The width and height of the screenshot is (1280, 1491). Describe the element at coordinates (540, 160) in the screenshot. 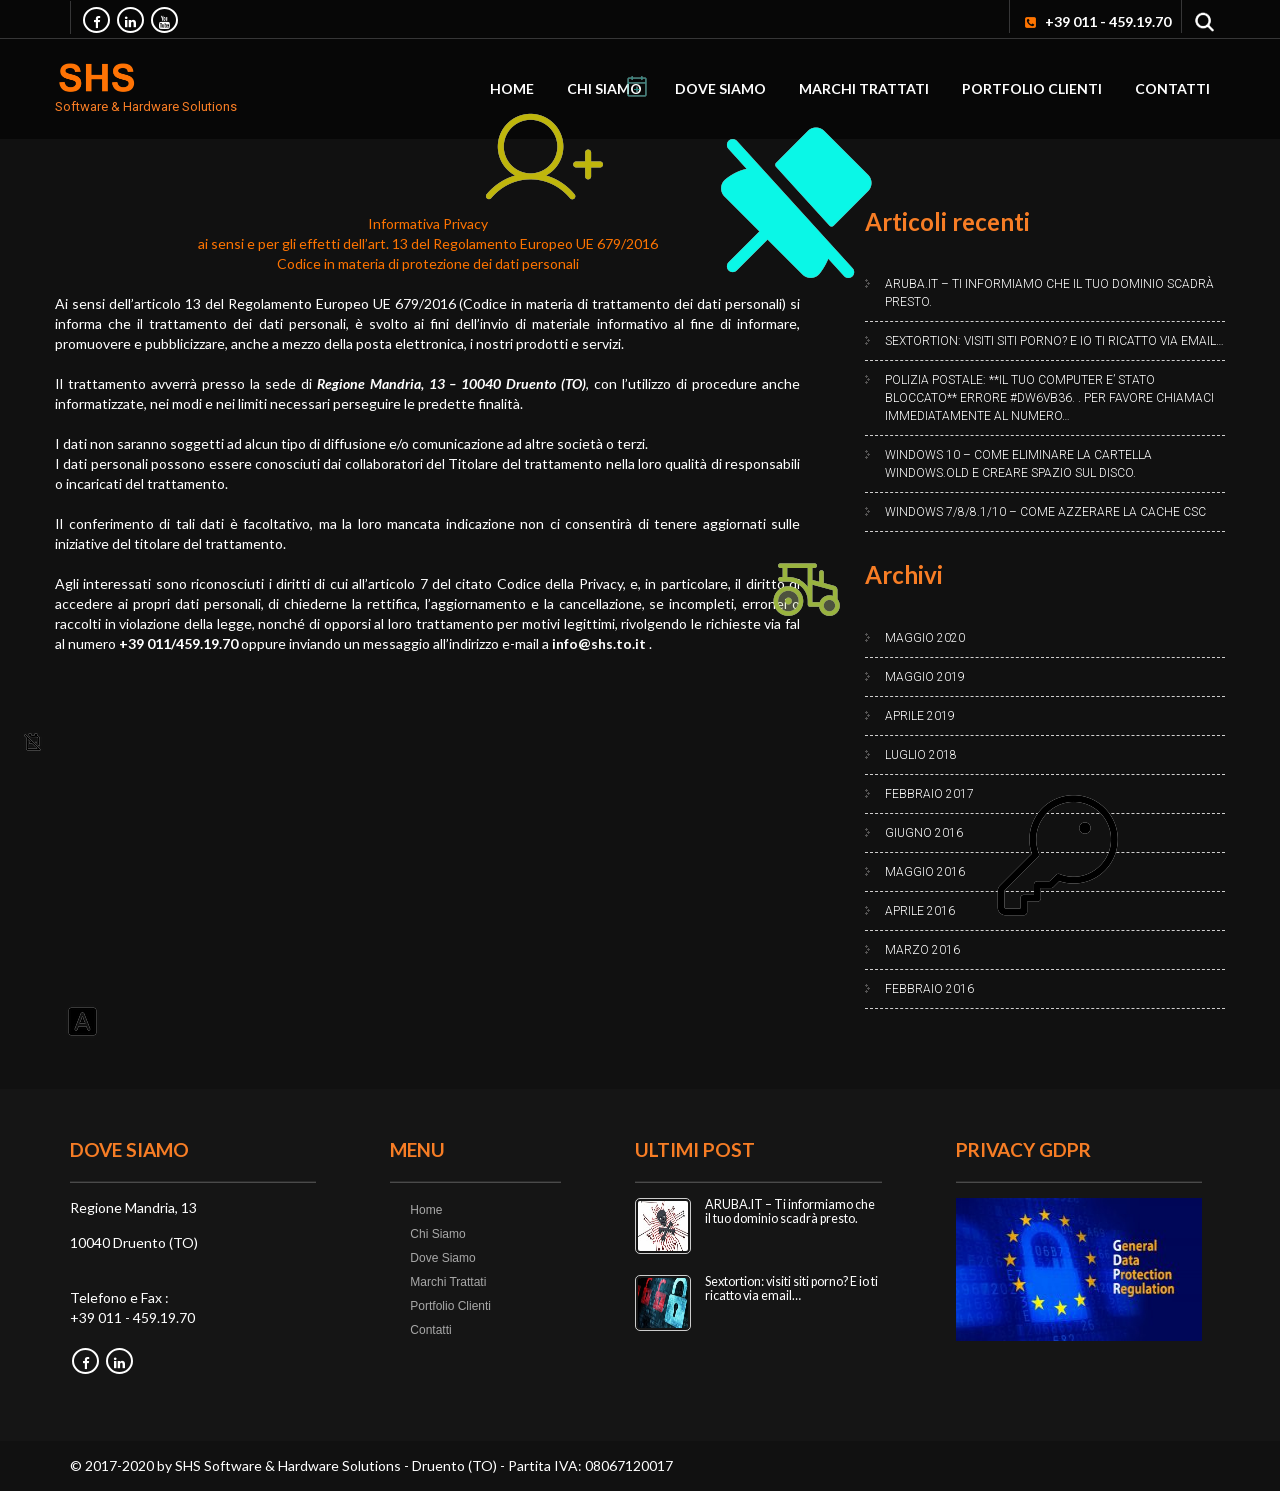

I see `add a new contact or friend` at that location.